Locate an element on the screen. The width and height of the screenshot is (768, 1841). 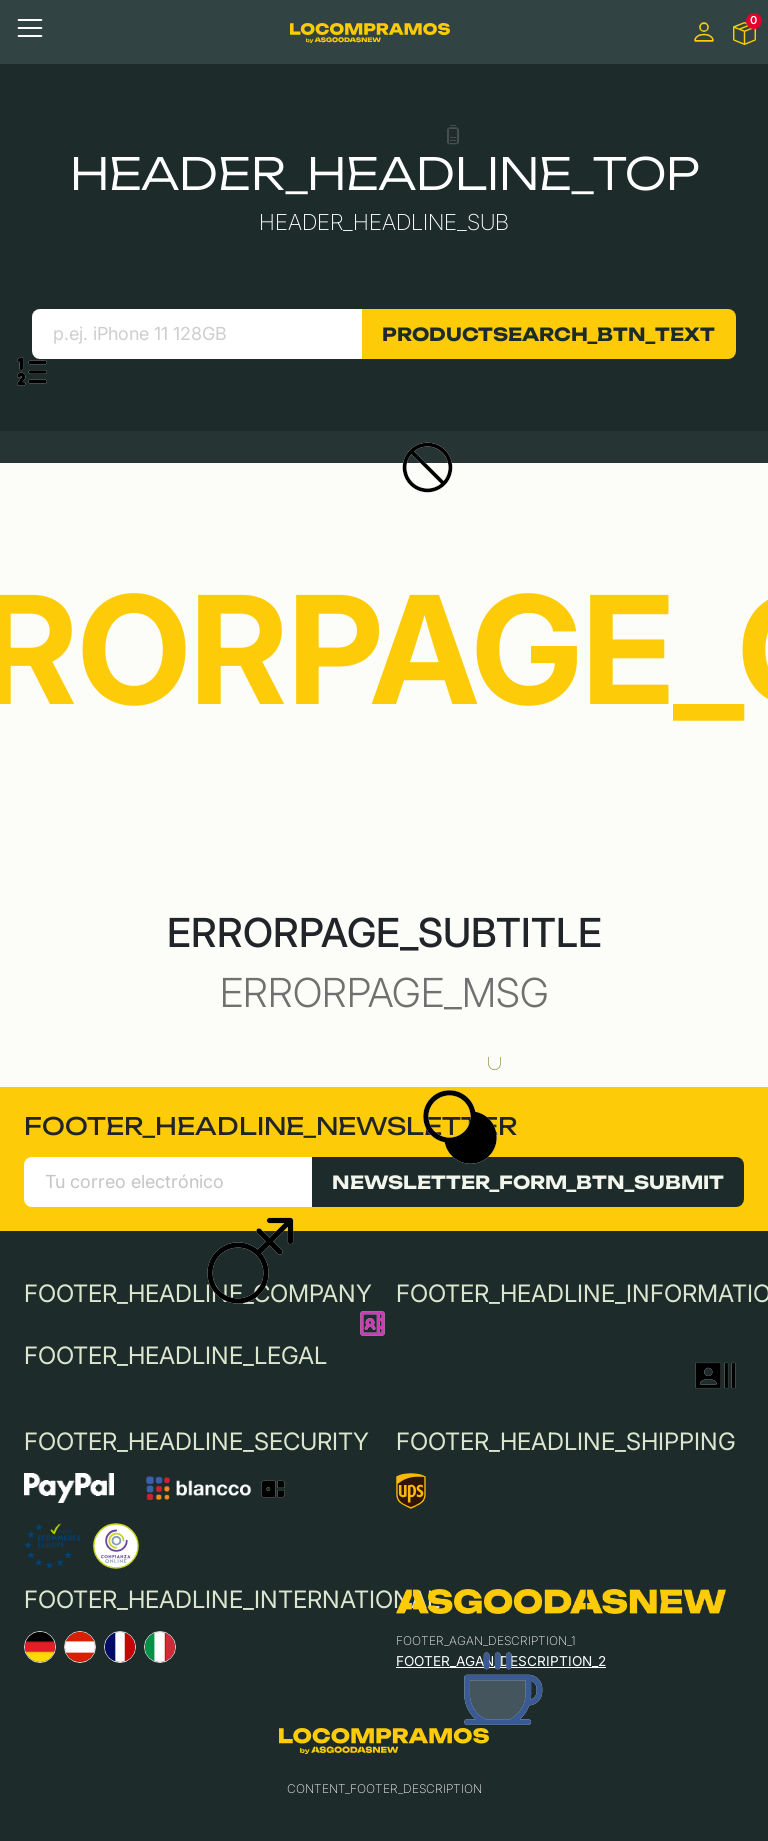
open your contacts or address book is located at coordinates (372, 1323).